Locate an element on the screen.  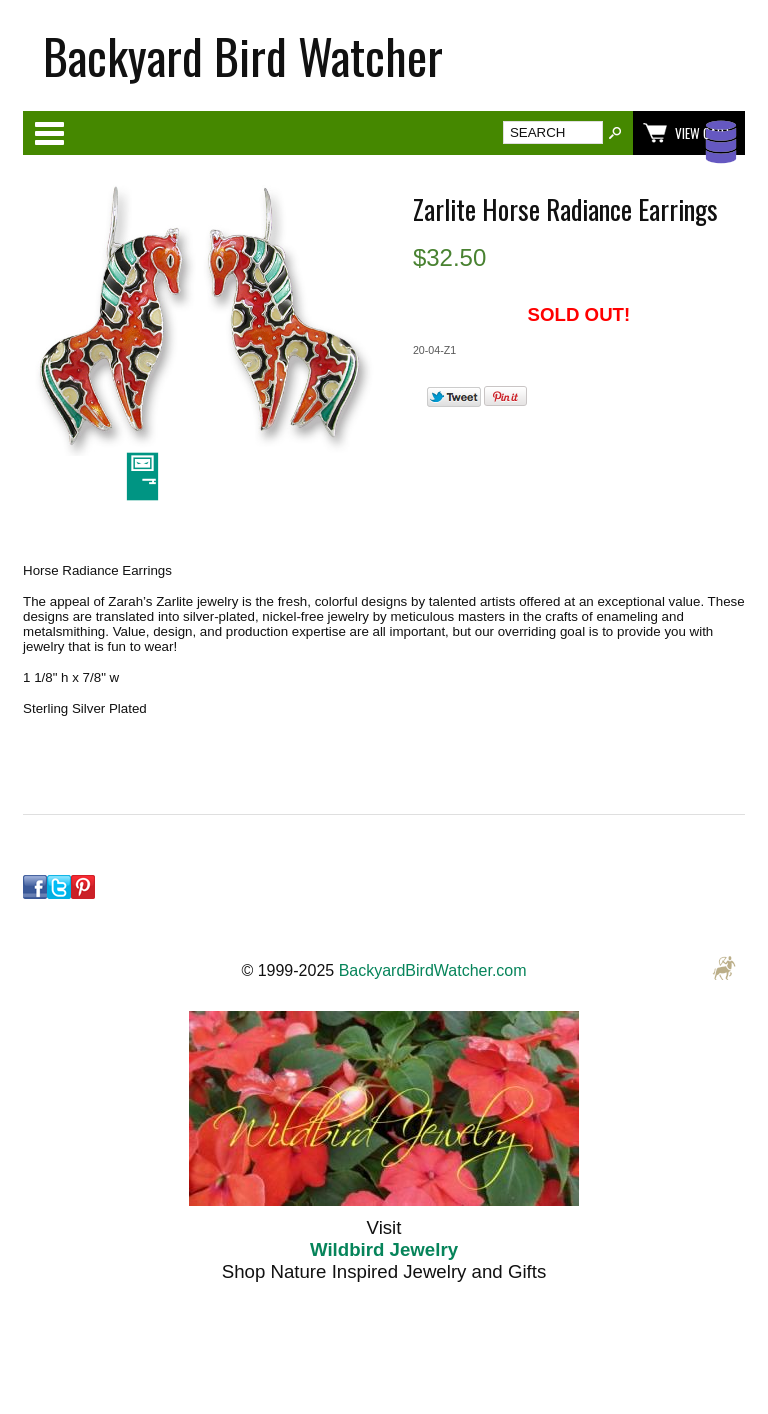
select centaur character or unit is located at coordinates (724, 968).